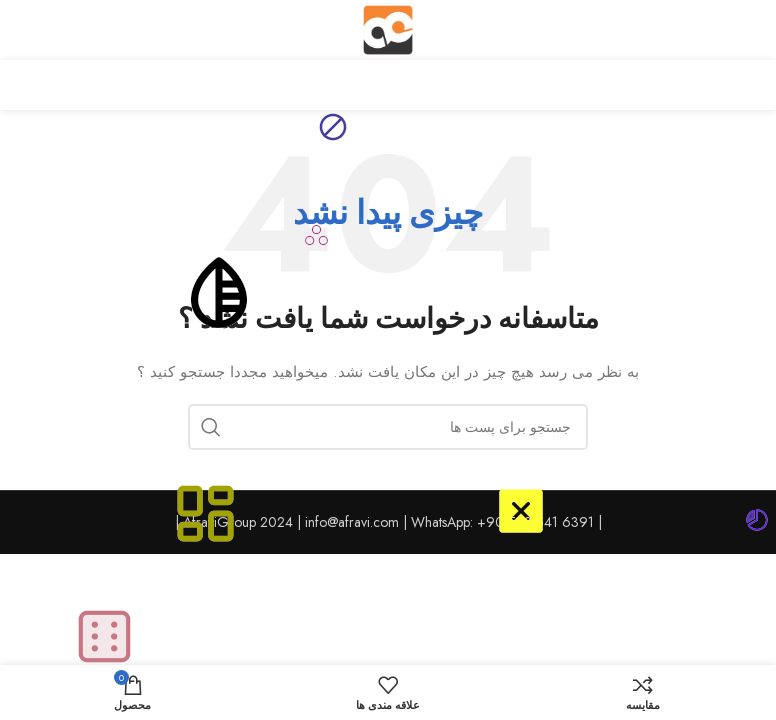 This screenshot has height=720, width=776. I want to click on cancel or abort current action, so click(333, 127).